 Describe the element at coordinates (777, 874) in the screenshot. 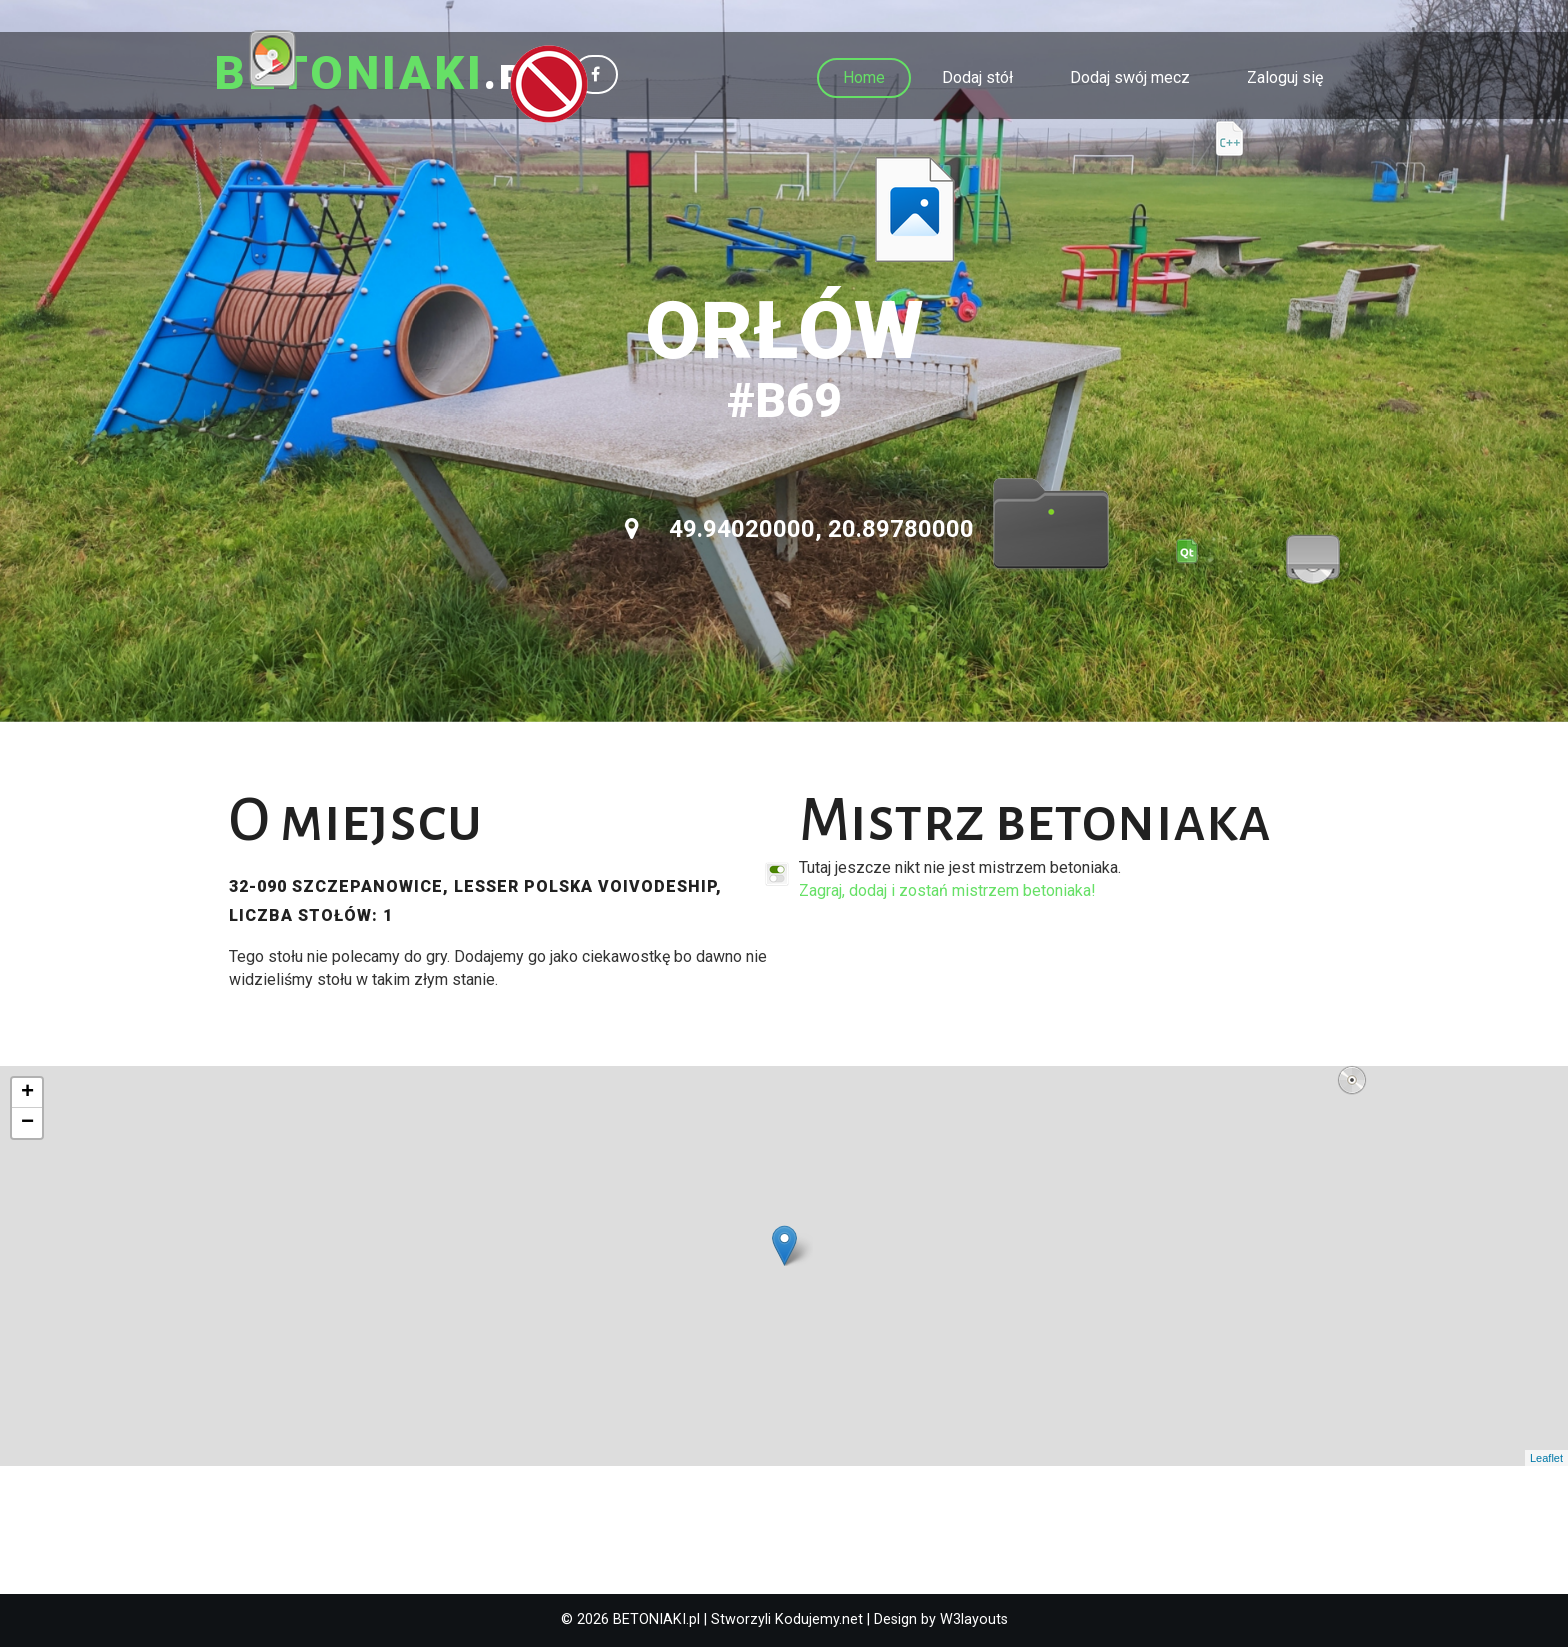

I see `open unity tweak tool settings` at that location.